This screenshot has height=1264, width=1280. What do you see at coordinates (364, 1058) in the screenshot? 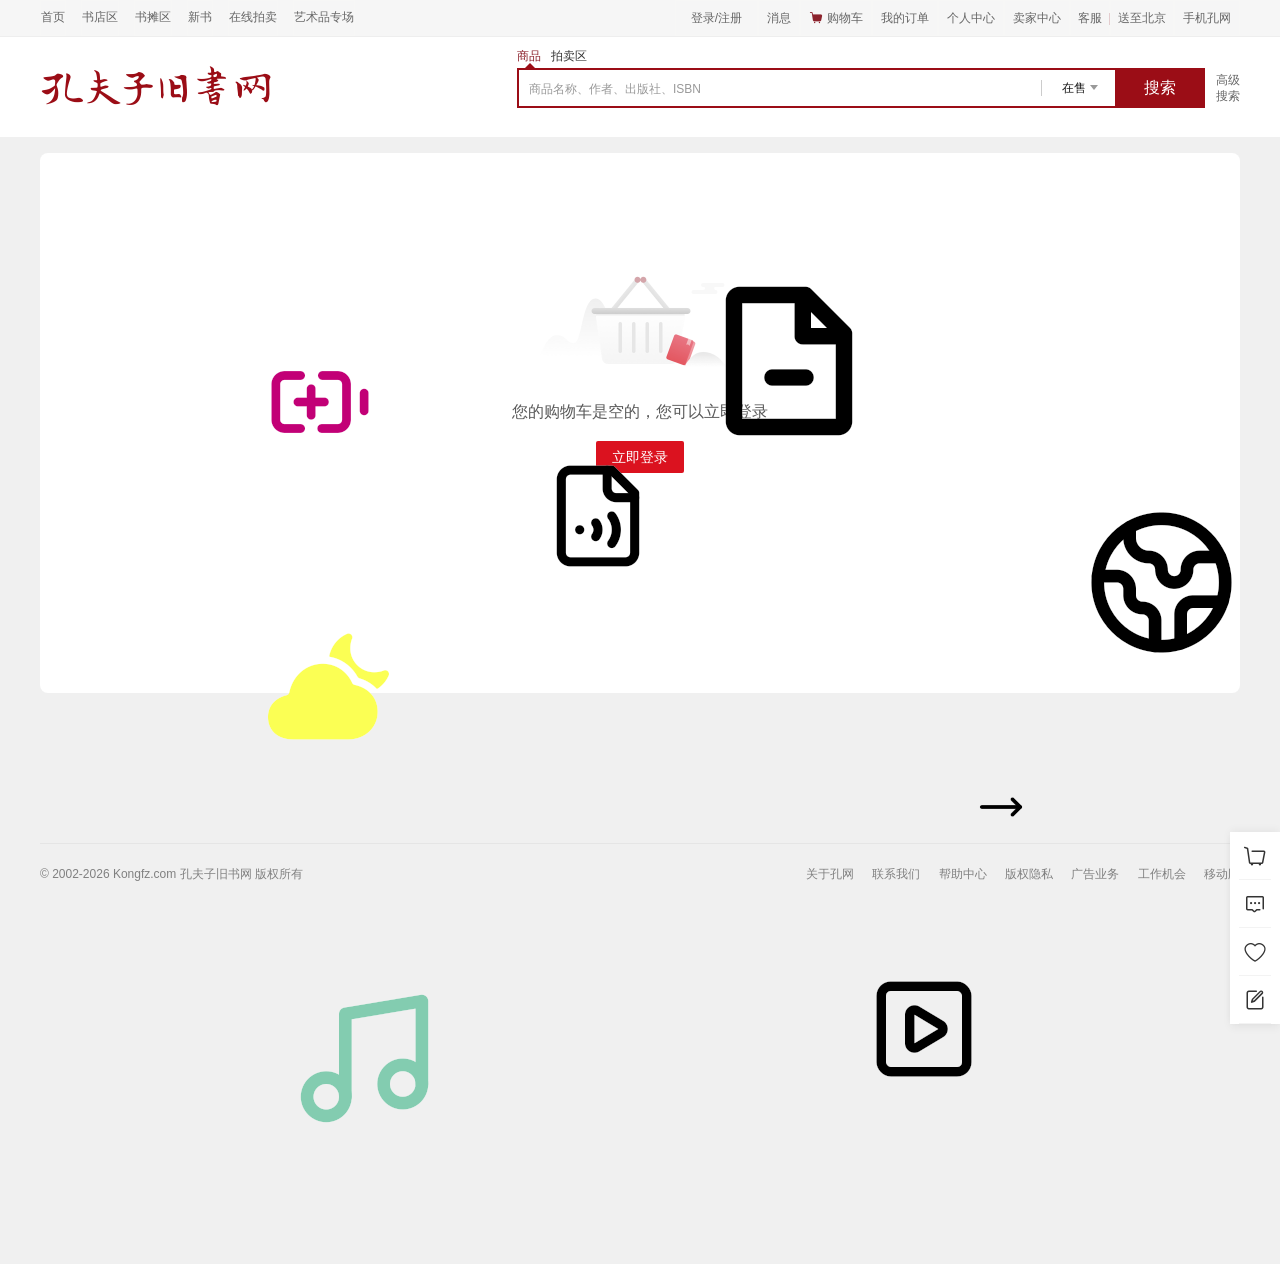
I see `open music player or library` at bounding box center [364, 1058].